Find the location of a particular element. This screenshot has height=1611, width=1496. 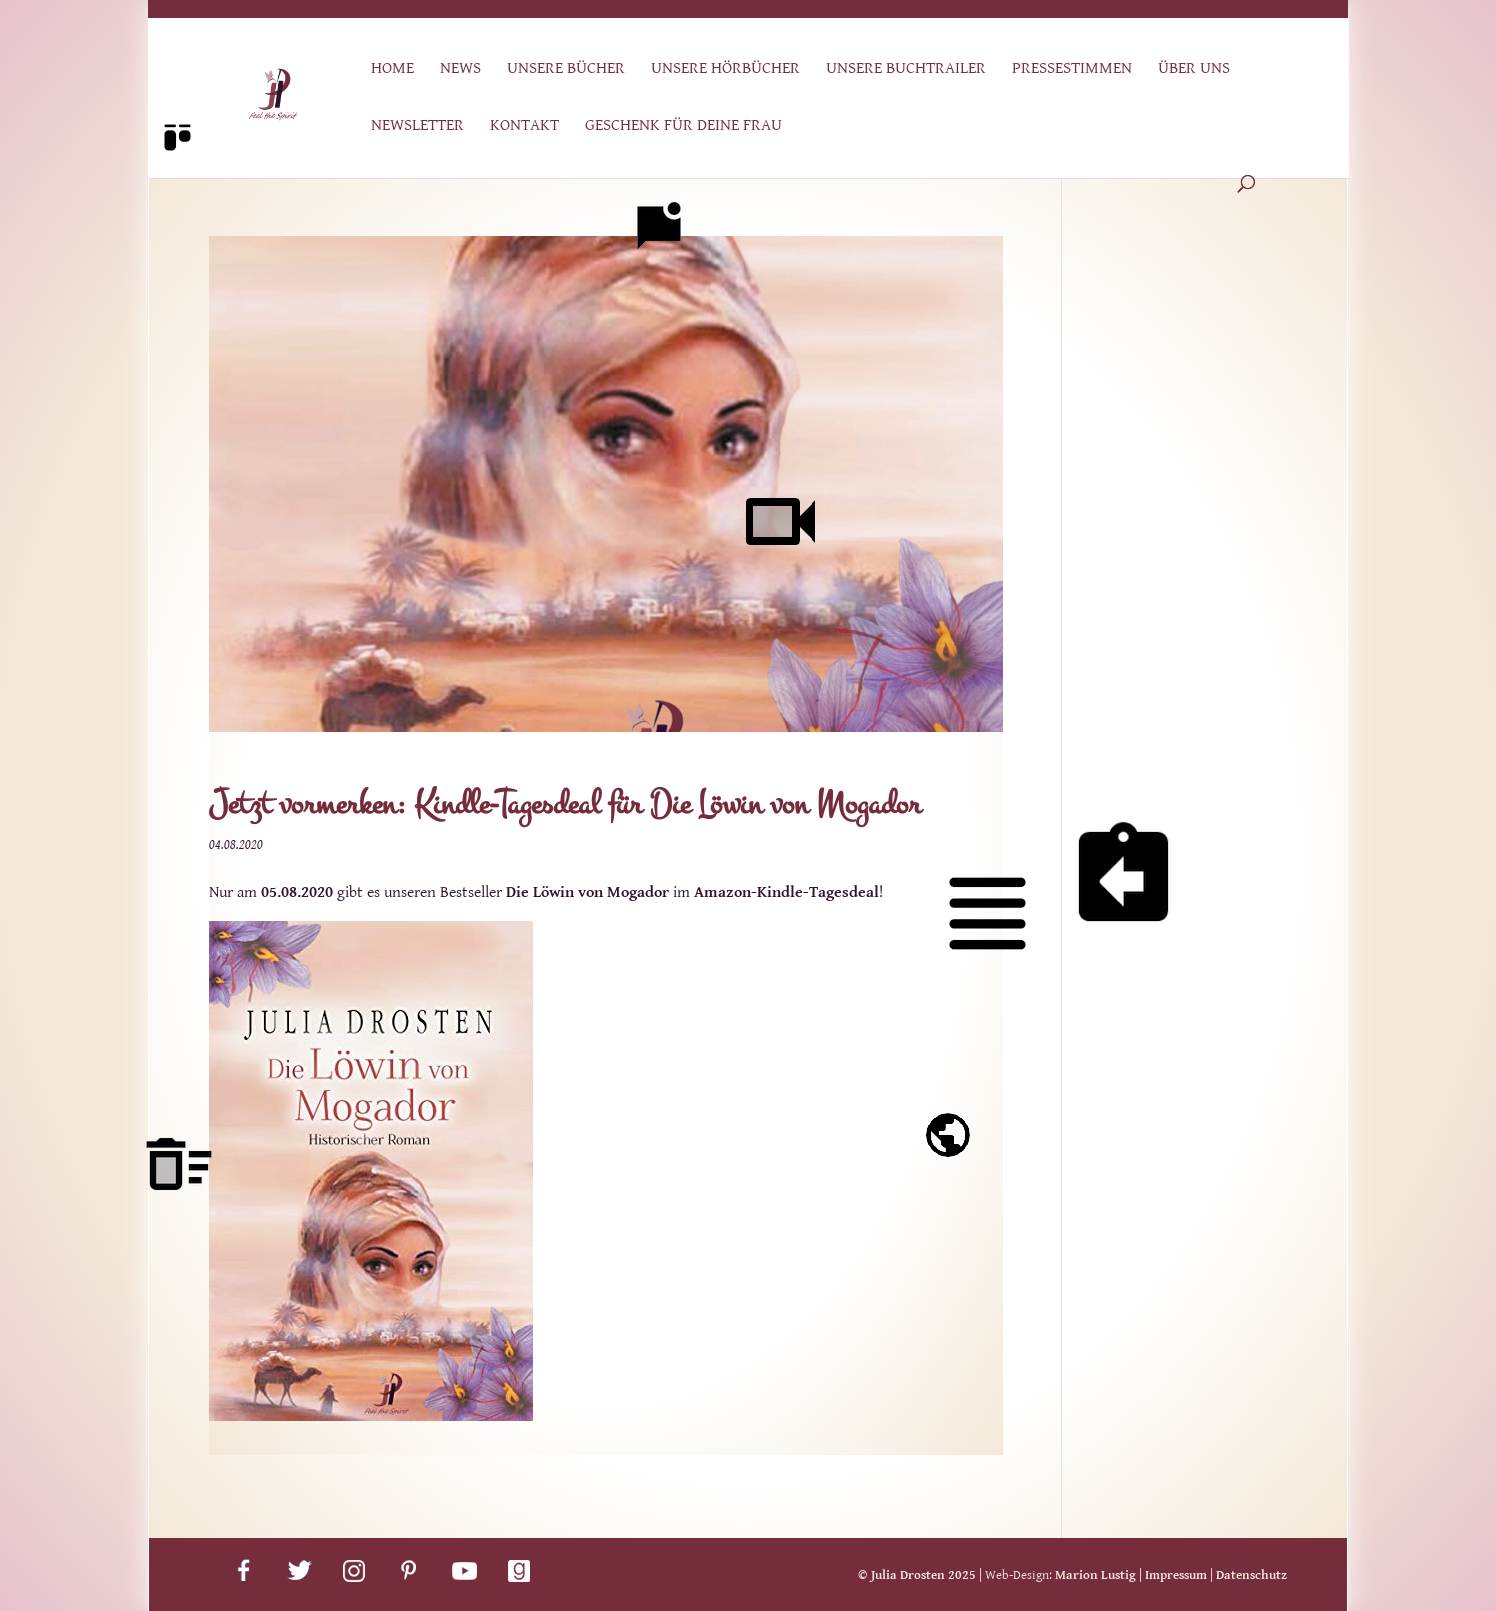

start a video call is located at coordinates (780, 521).